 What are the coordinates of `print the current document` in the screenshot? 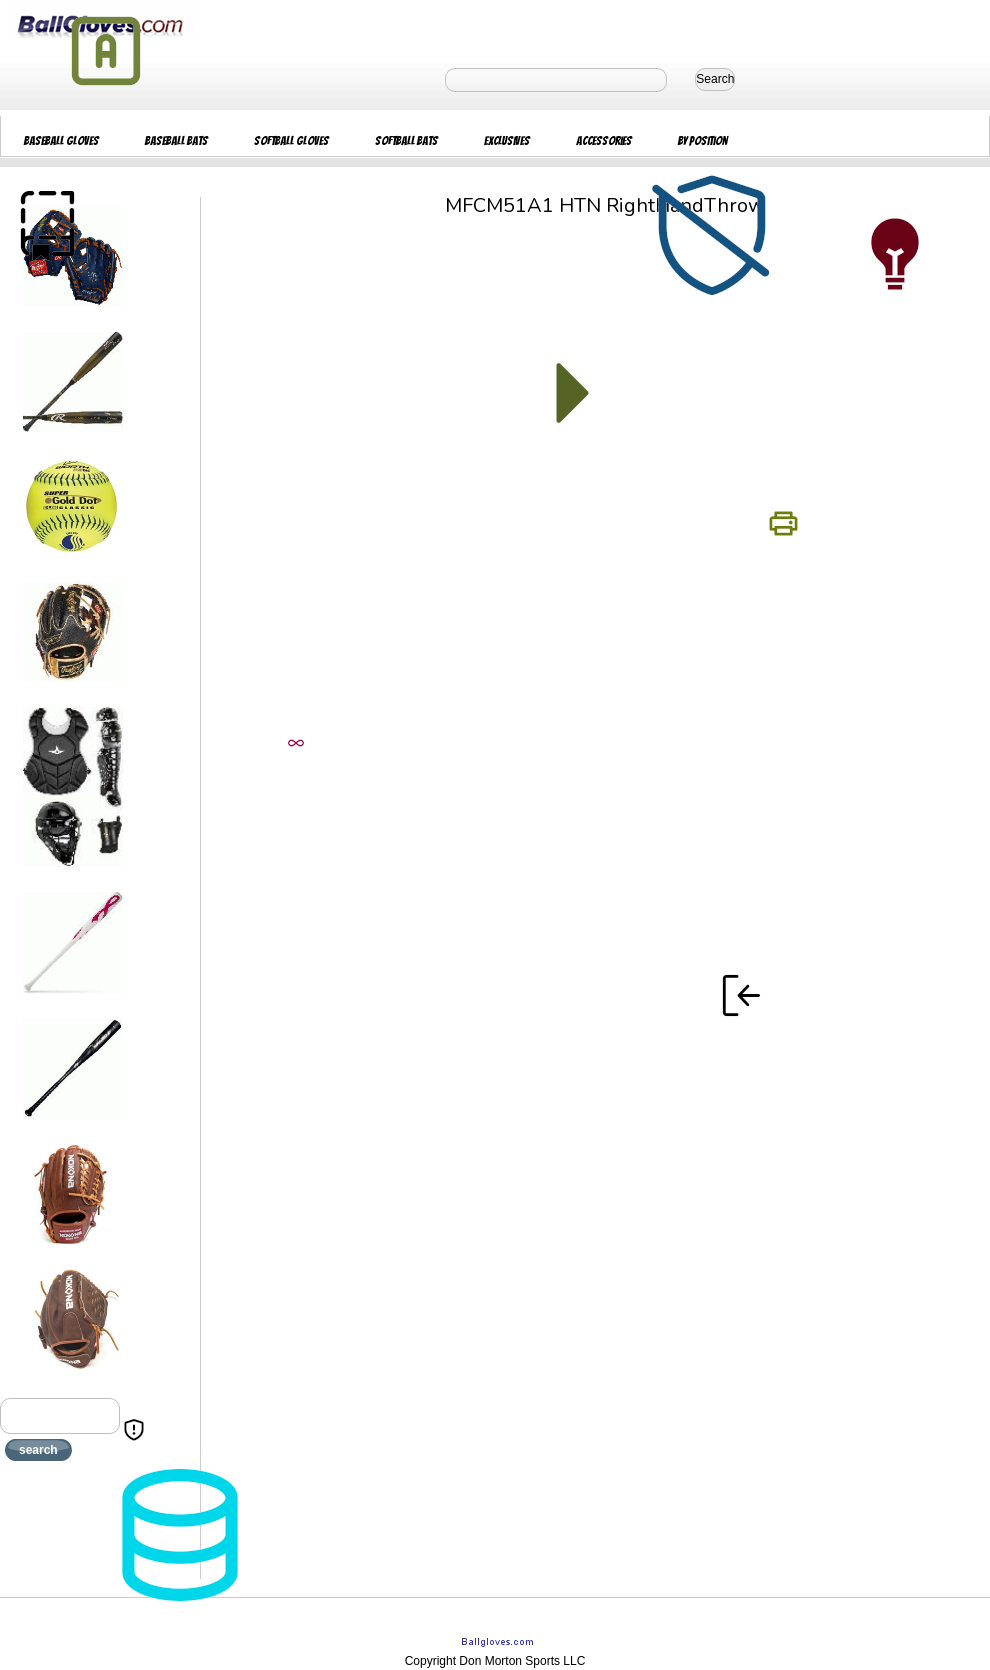 It's located at (783, 523).